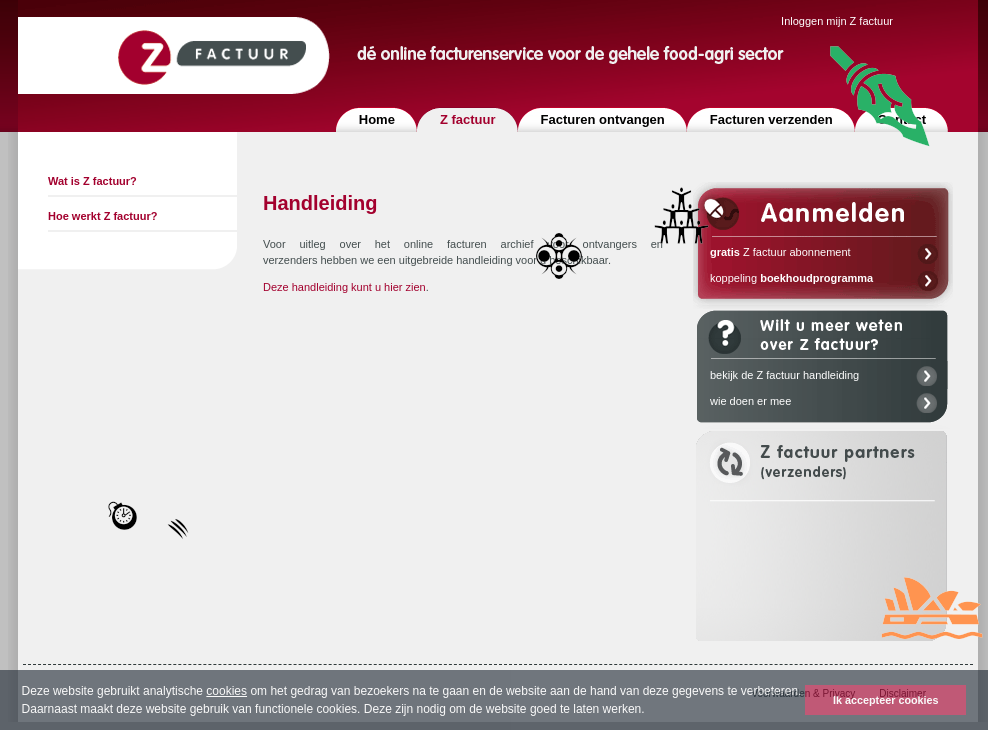  Describe the element at coordinates (932, 600) in the screenshot. I see `view sydney opera house landmark information` at that location.